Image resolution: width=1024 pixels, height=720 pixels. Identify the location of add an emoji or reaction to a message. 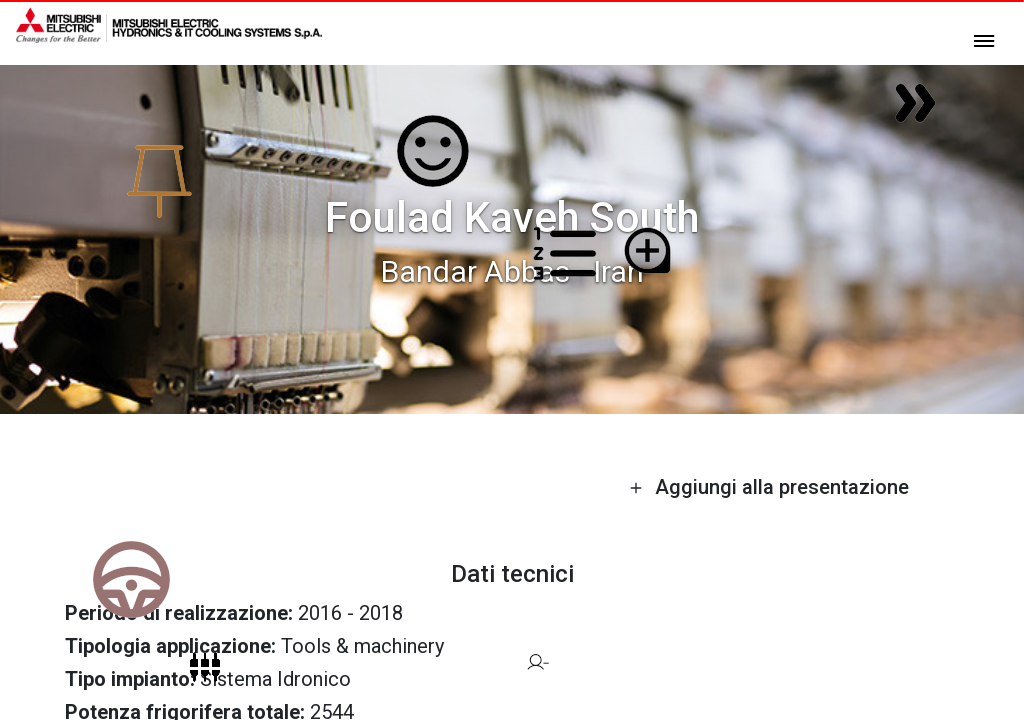
(433, 151).